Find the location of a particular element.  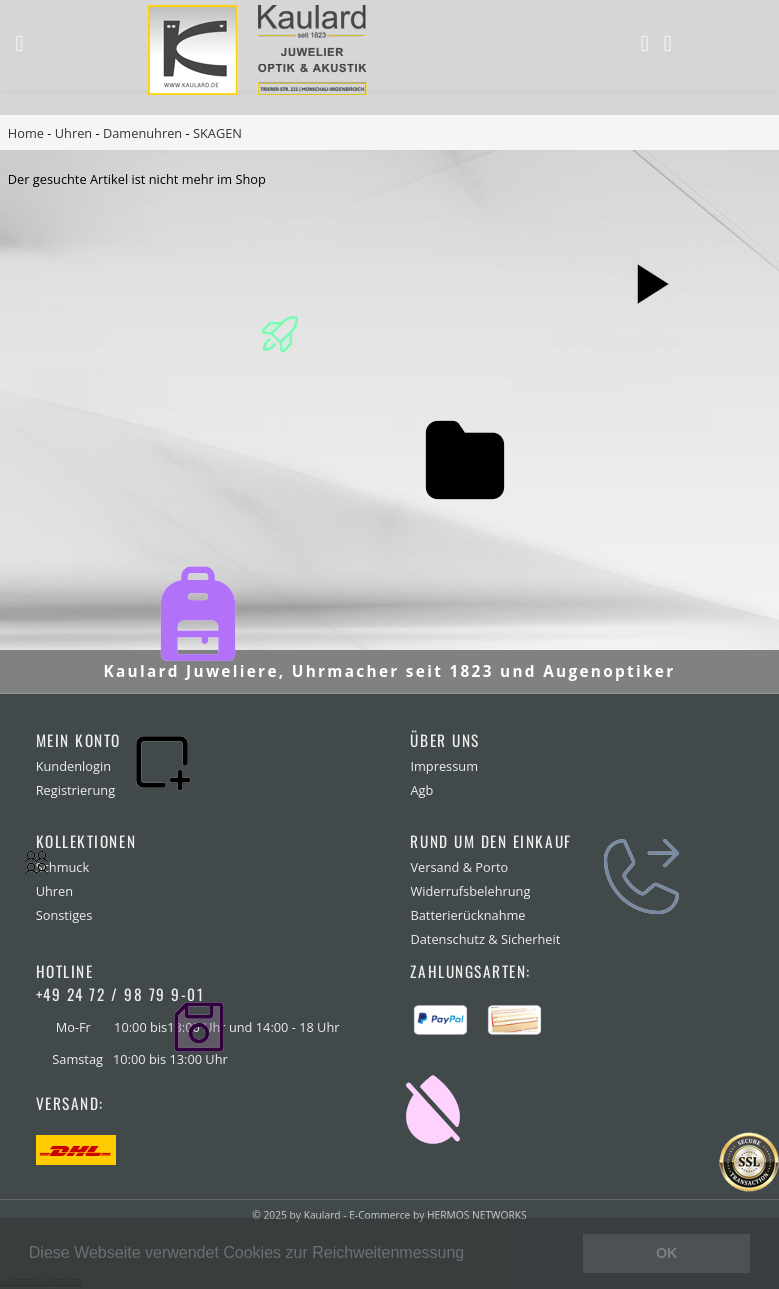

disable water or liquid features is located at coordinates (433, 1112).